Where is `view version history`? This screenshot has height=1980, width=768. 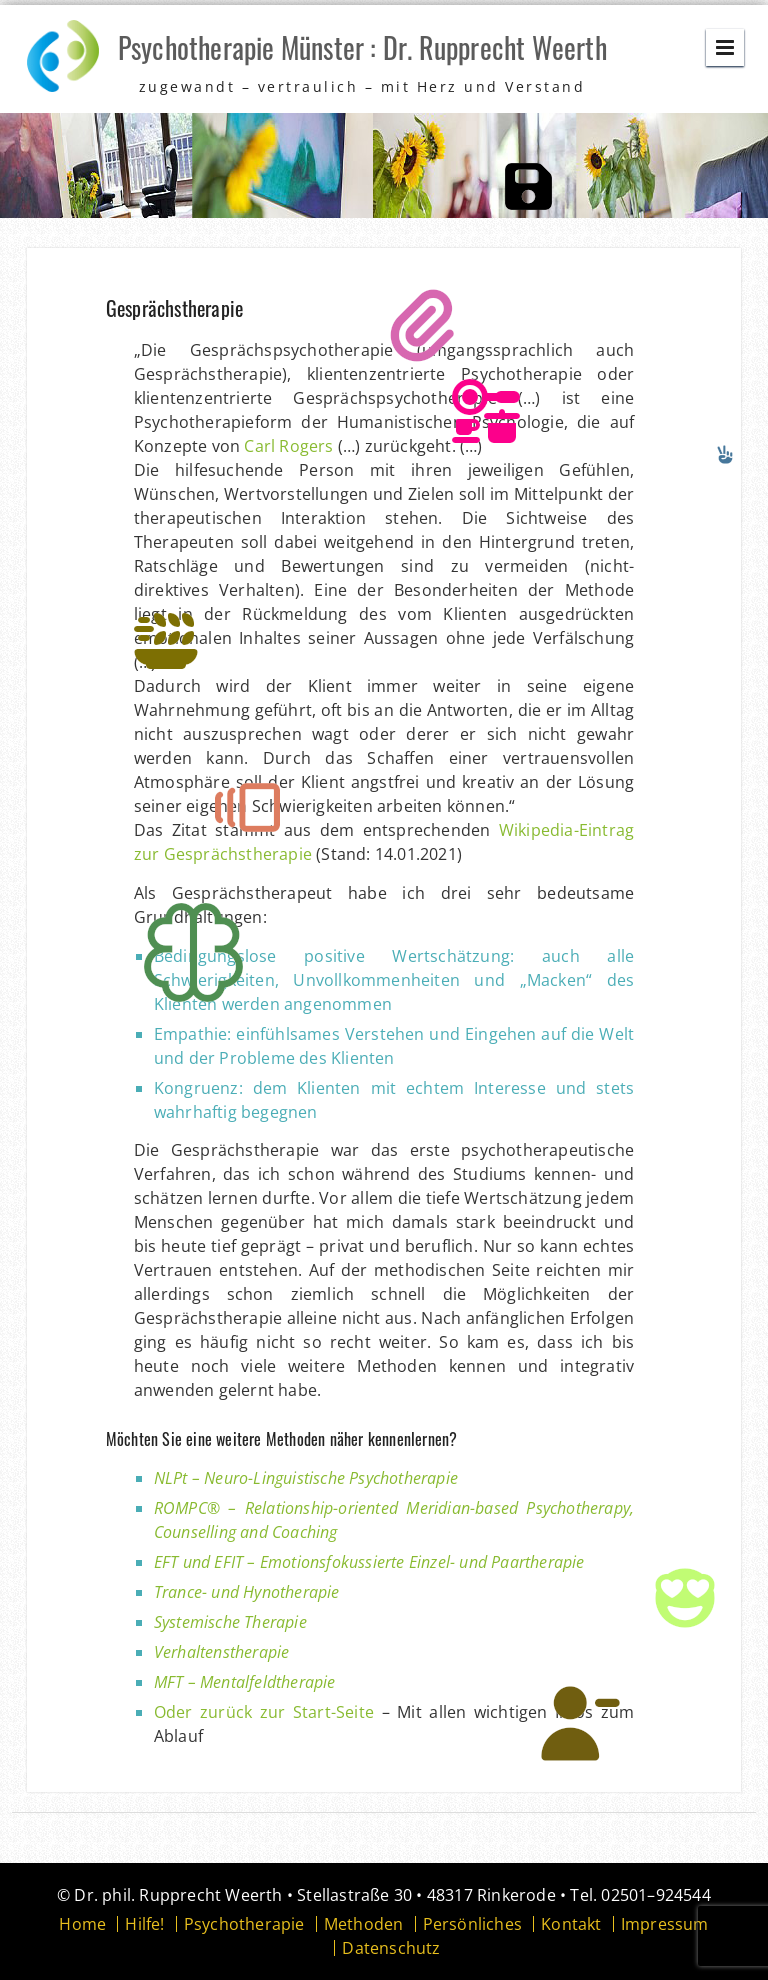 view version history is located at coordinates (247, 807).